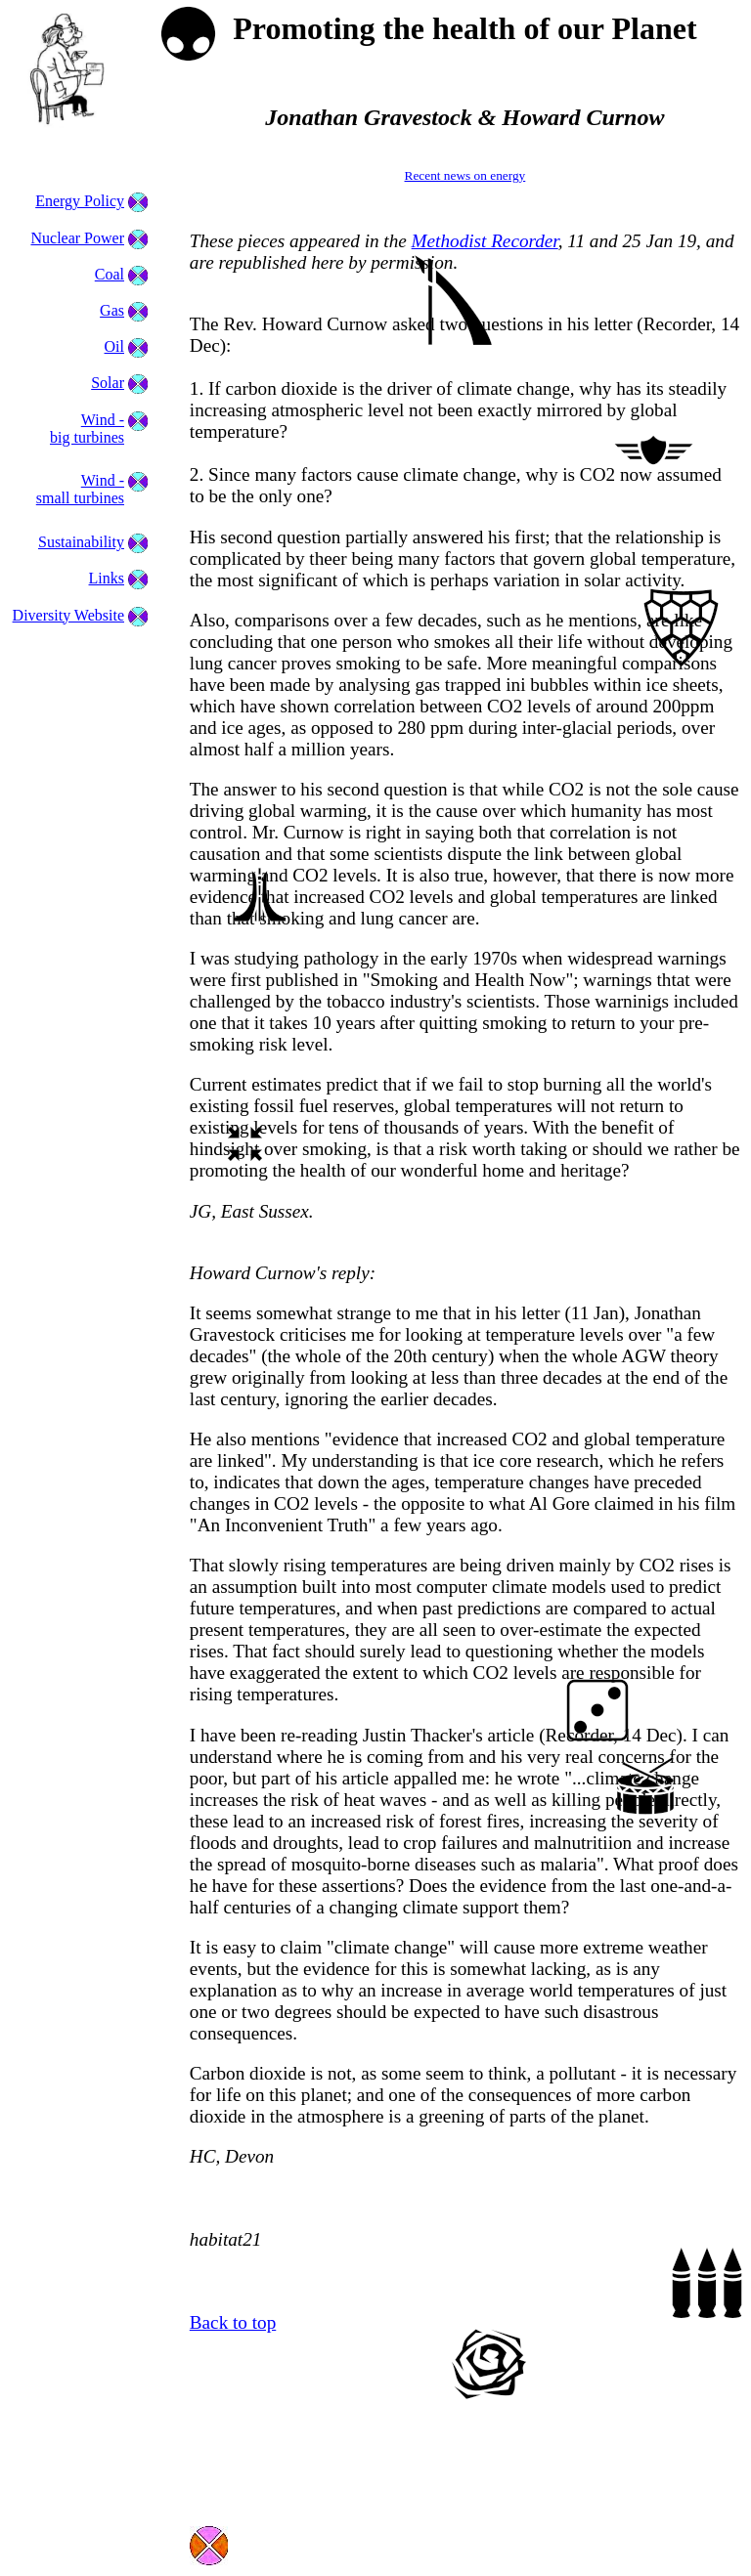 The width and height of the screenshot is (751, 2576). I want to click on view memorial or monument location, so click(259, 894).